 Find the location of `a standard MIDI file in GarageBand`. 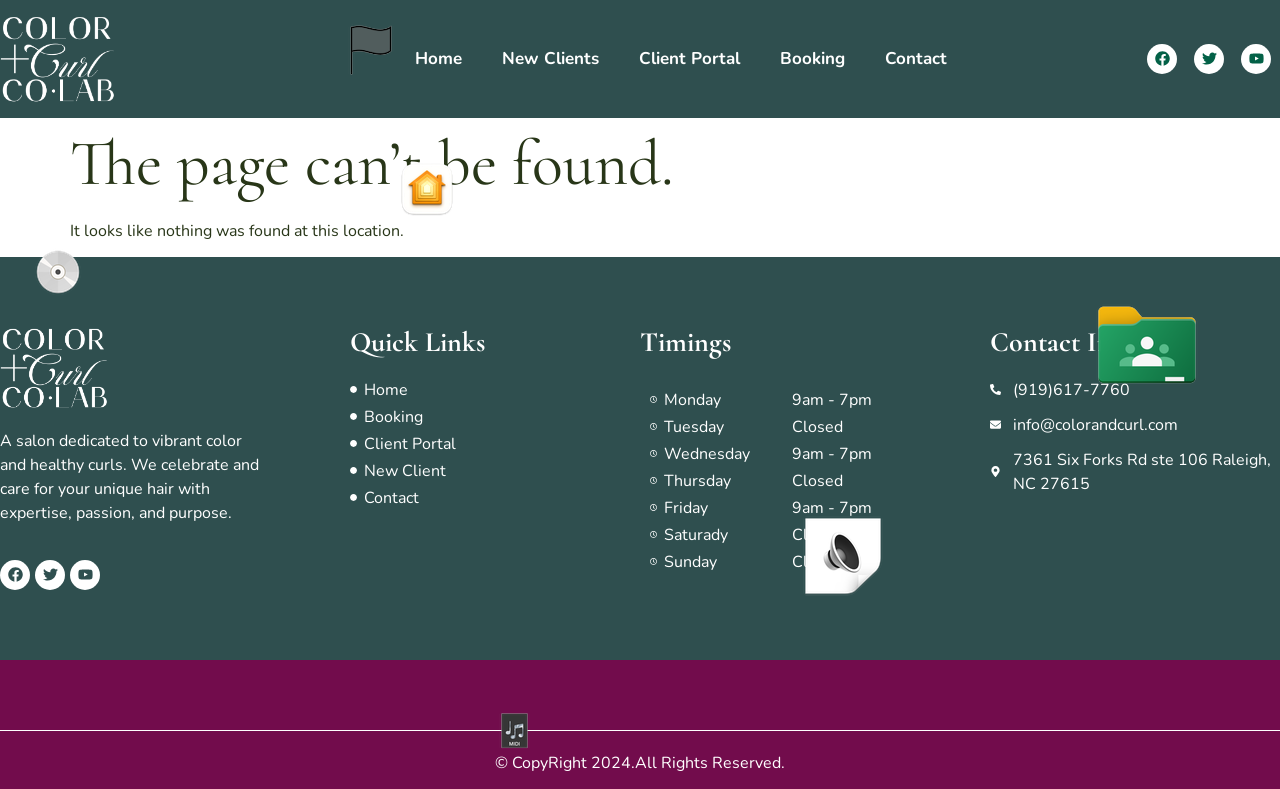

a standard MIDI file in GarageBand is located at coordinates (514, 731).